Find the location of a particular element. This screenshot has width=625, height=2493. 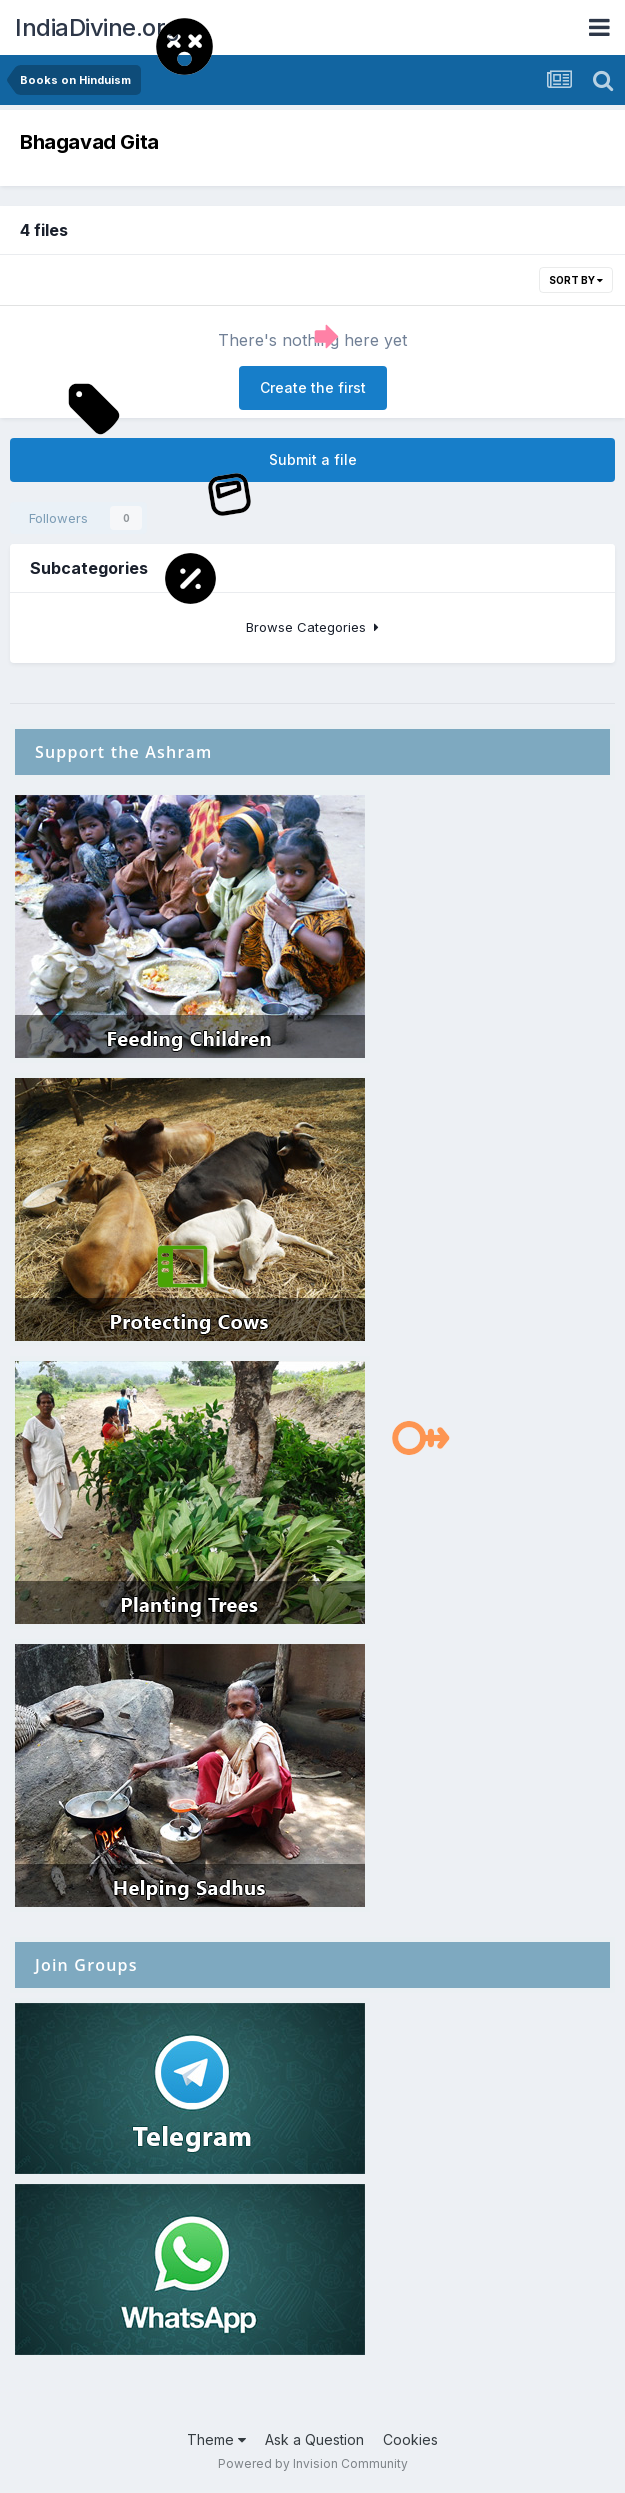

add a tag or label to an item is located at coordinates (93, 408).